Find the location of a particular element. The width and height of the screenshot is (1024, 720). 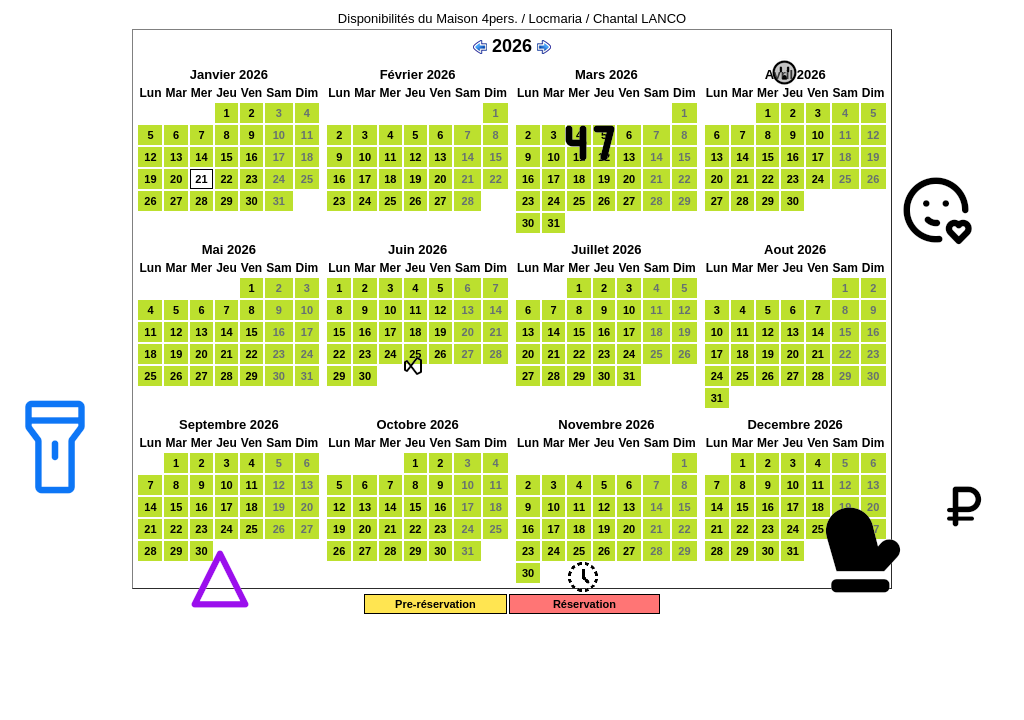

indicates history tracking is disabled is located at coordinates (583, 577).